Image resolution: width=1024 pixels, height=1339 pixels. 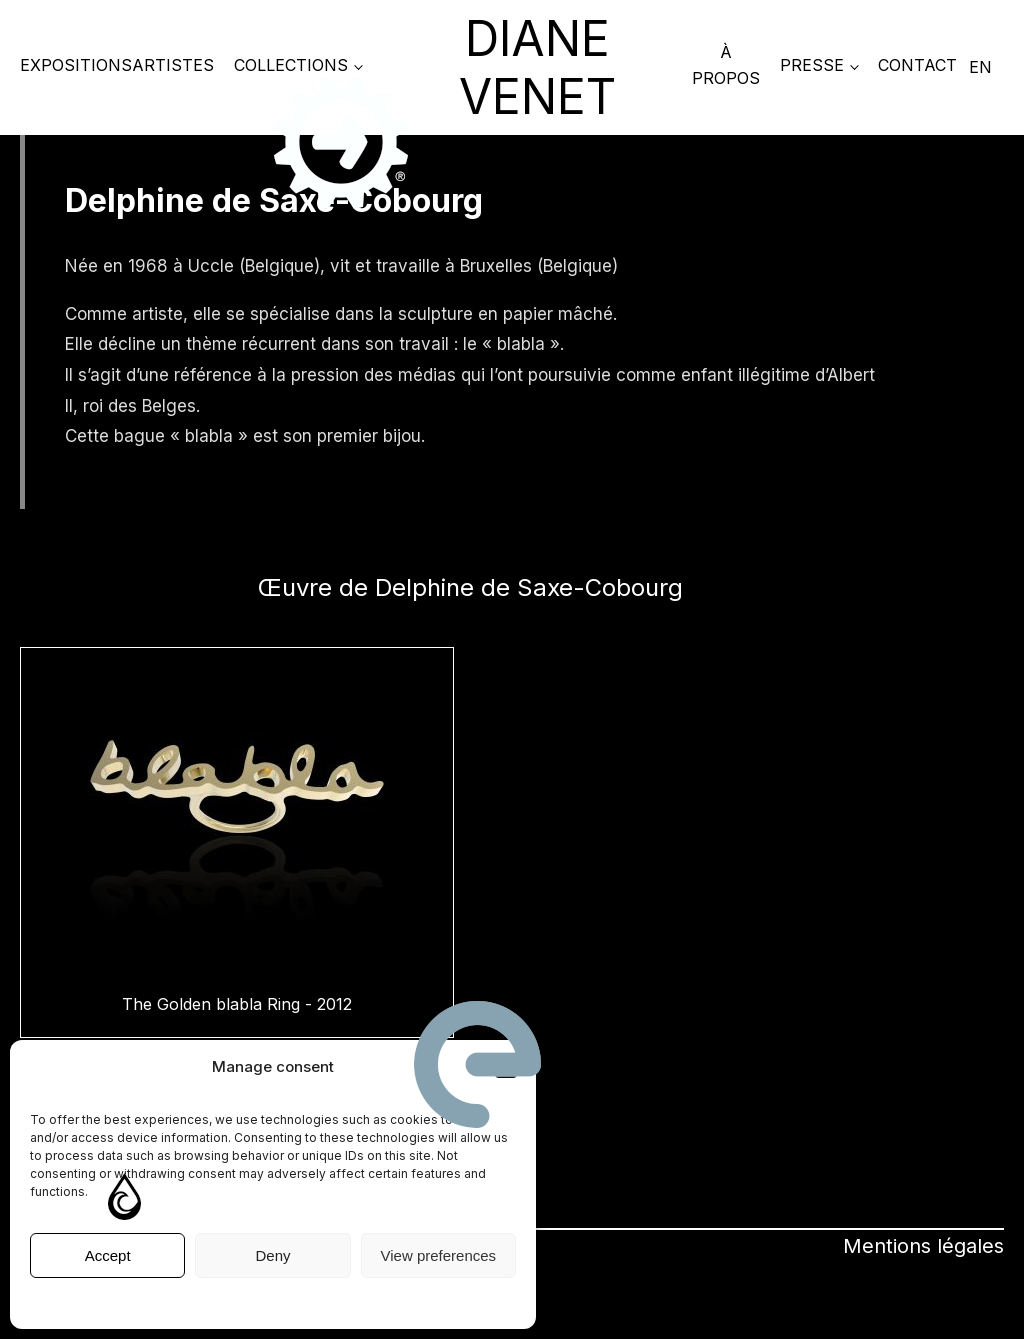 What do you see at coordinates (341, 142) in the screenshot?
I see `inductive automation company logo` at bounding box center [341, 142].